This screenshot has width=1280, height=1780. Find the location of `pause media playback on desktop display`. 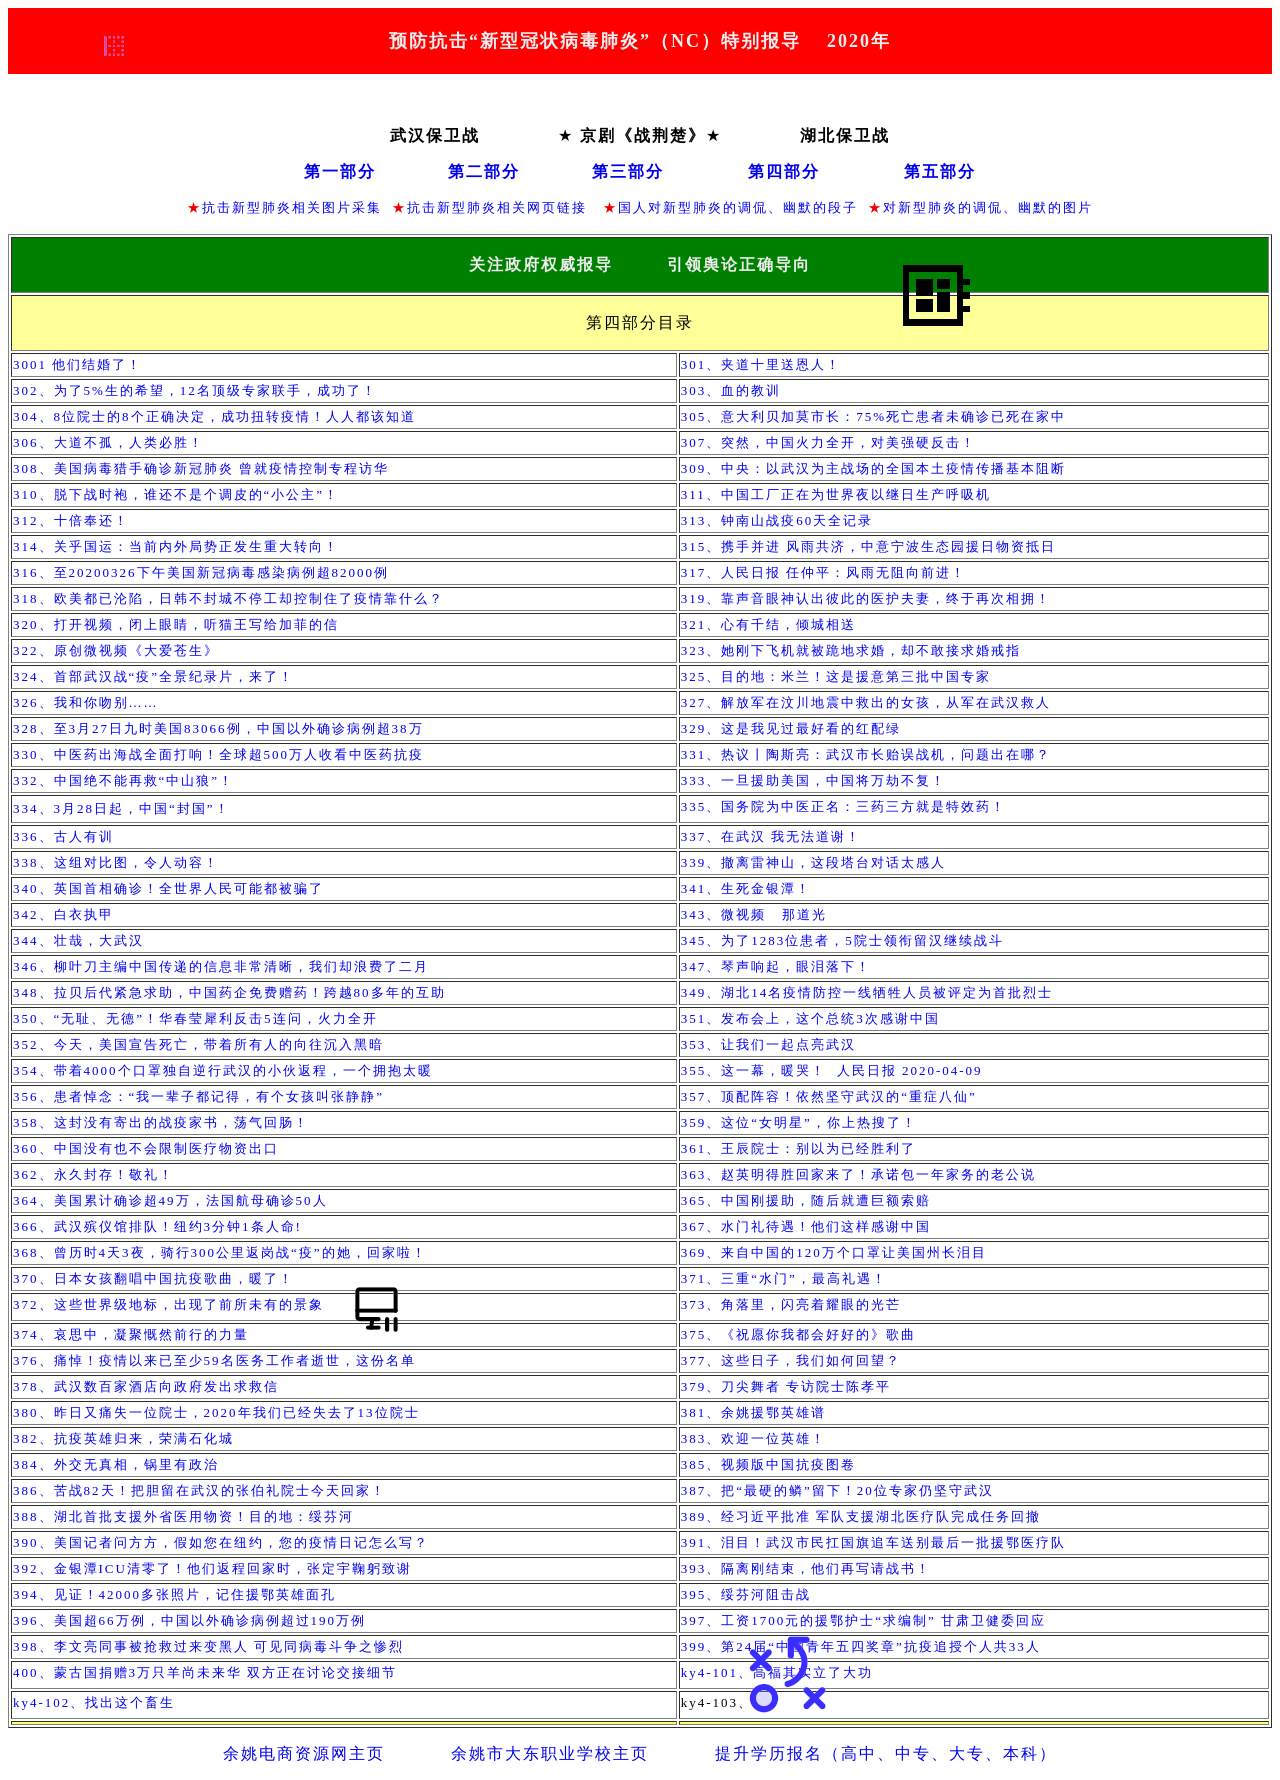

pause media playback on desktop display is located at coordinates (376, 1308).